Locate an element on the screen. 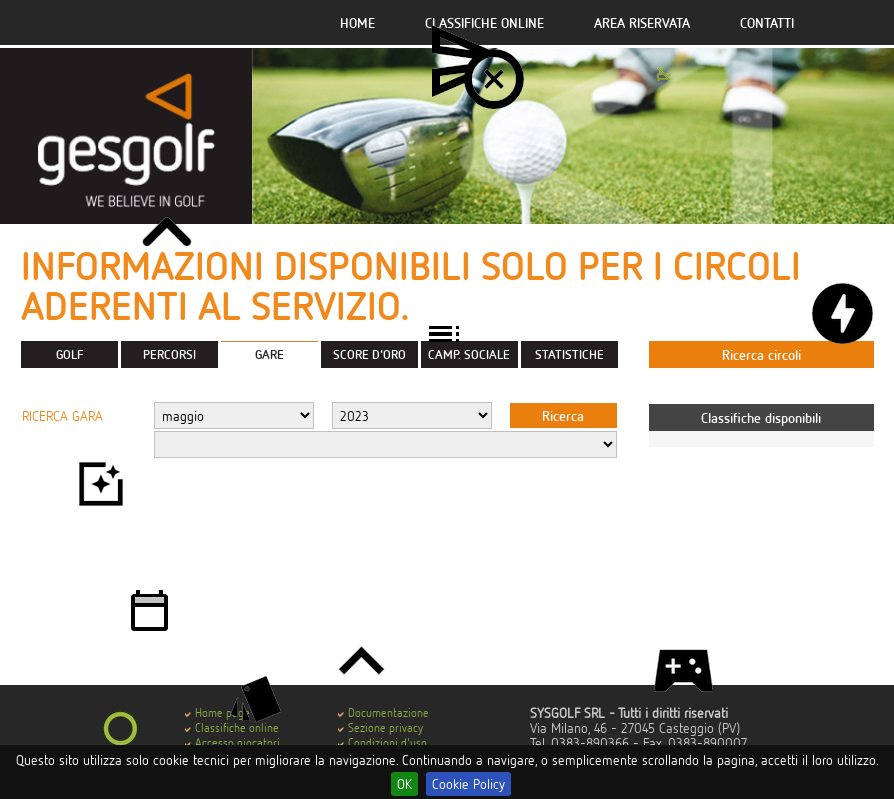 This screenshot has height=799, width=894. cancel a scheduled message is located at coordinates (476, 61).